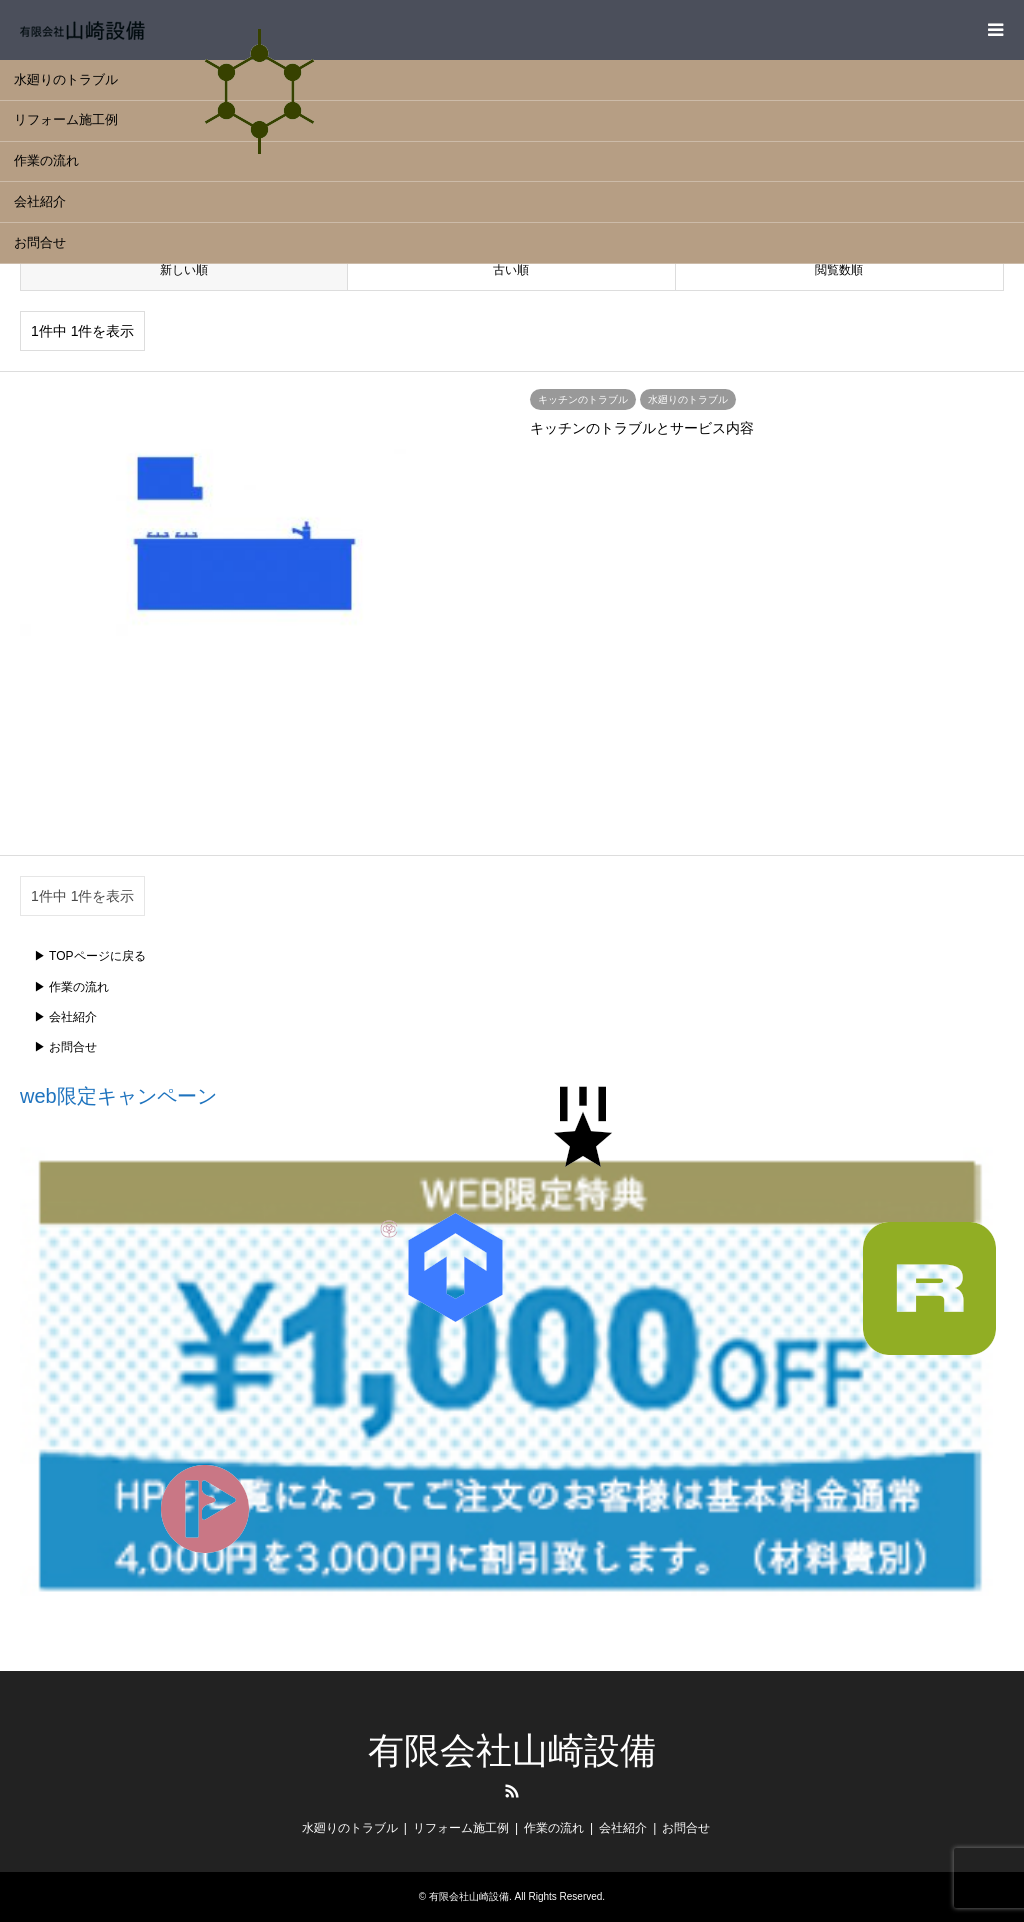  What do you see at coordinates (389, 1229) in the screenshot?
I see `visit cotton bureau website` at bounding box center [389, 1229].